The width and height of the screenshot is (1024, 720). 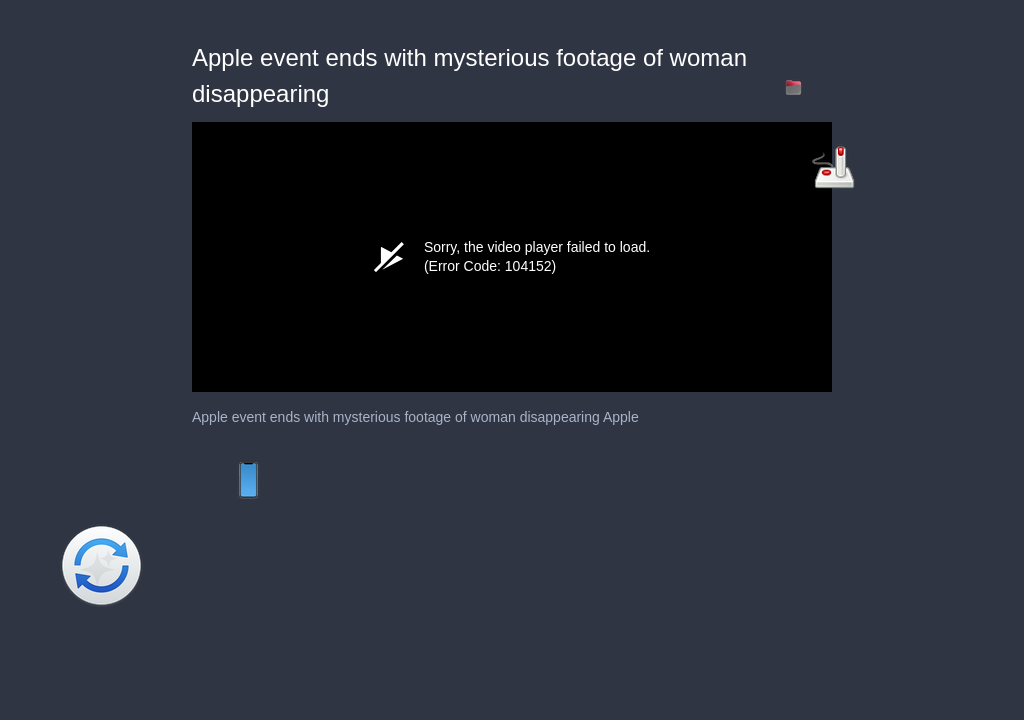 I want to click on iPhone 11 Pro device icon, so click(x=248, y=480).